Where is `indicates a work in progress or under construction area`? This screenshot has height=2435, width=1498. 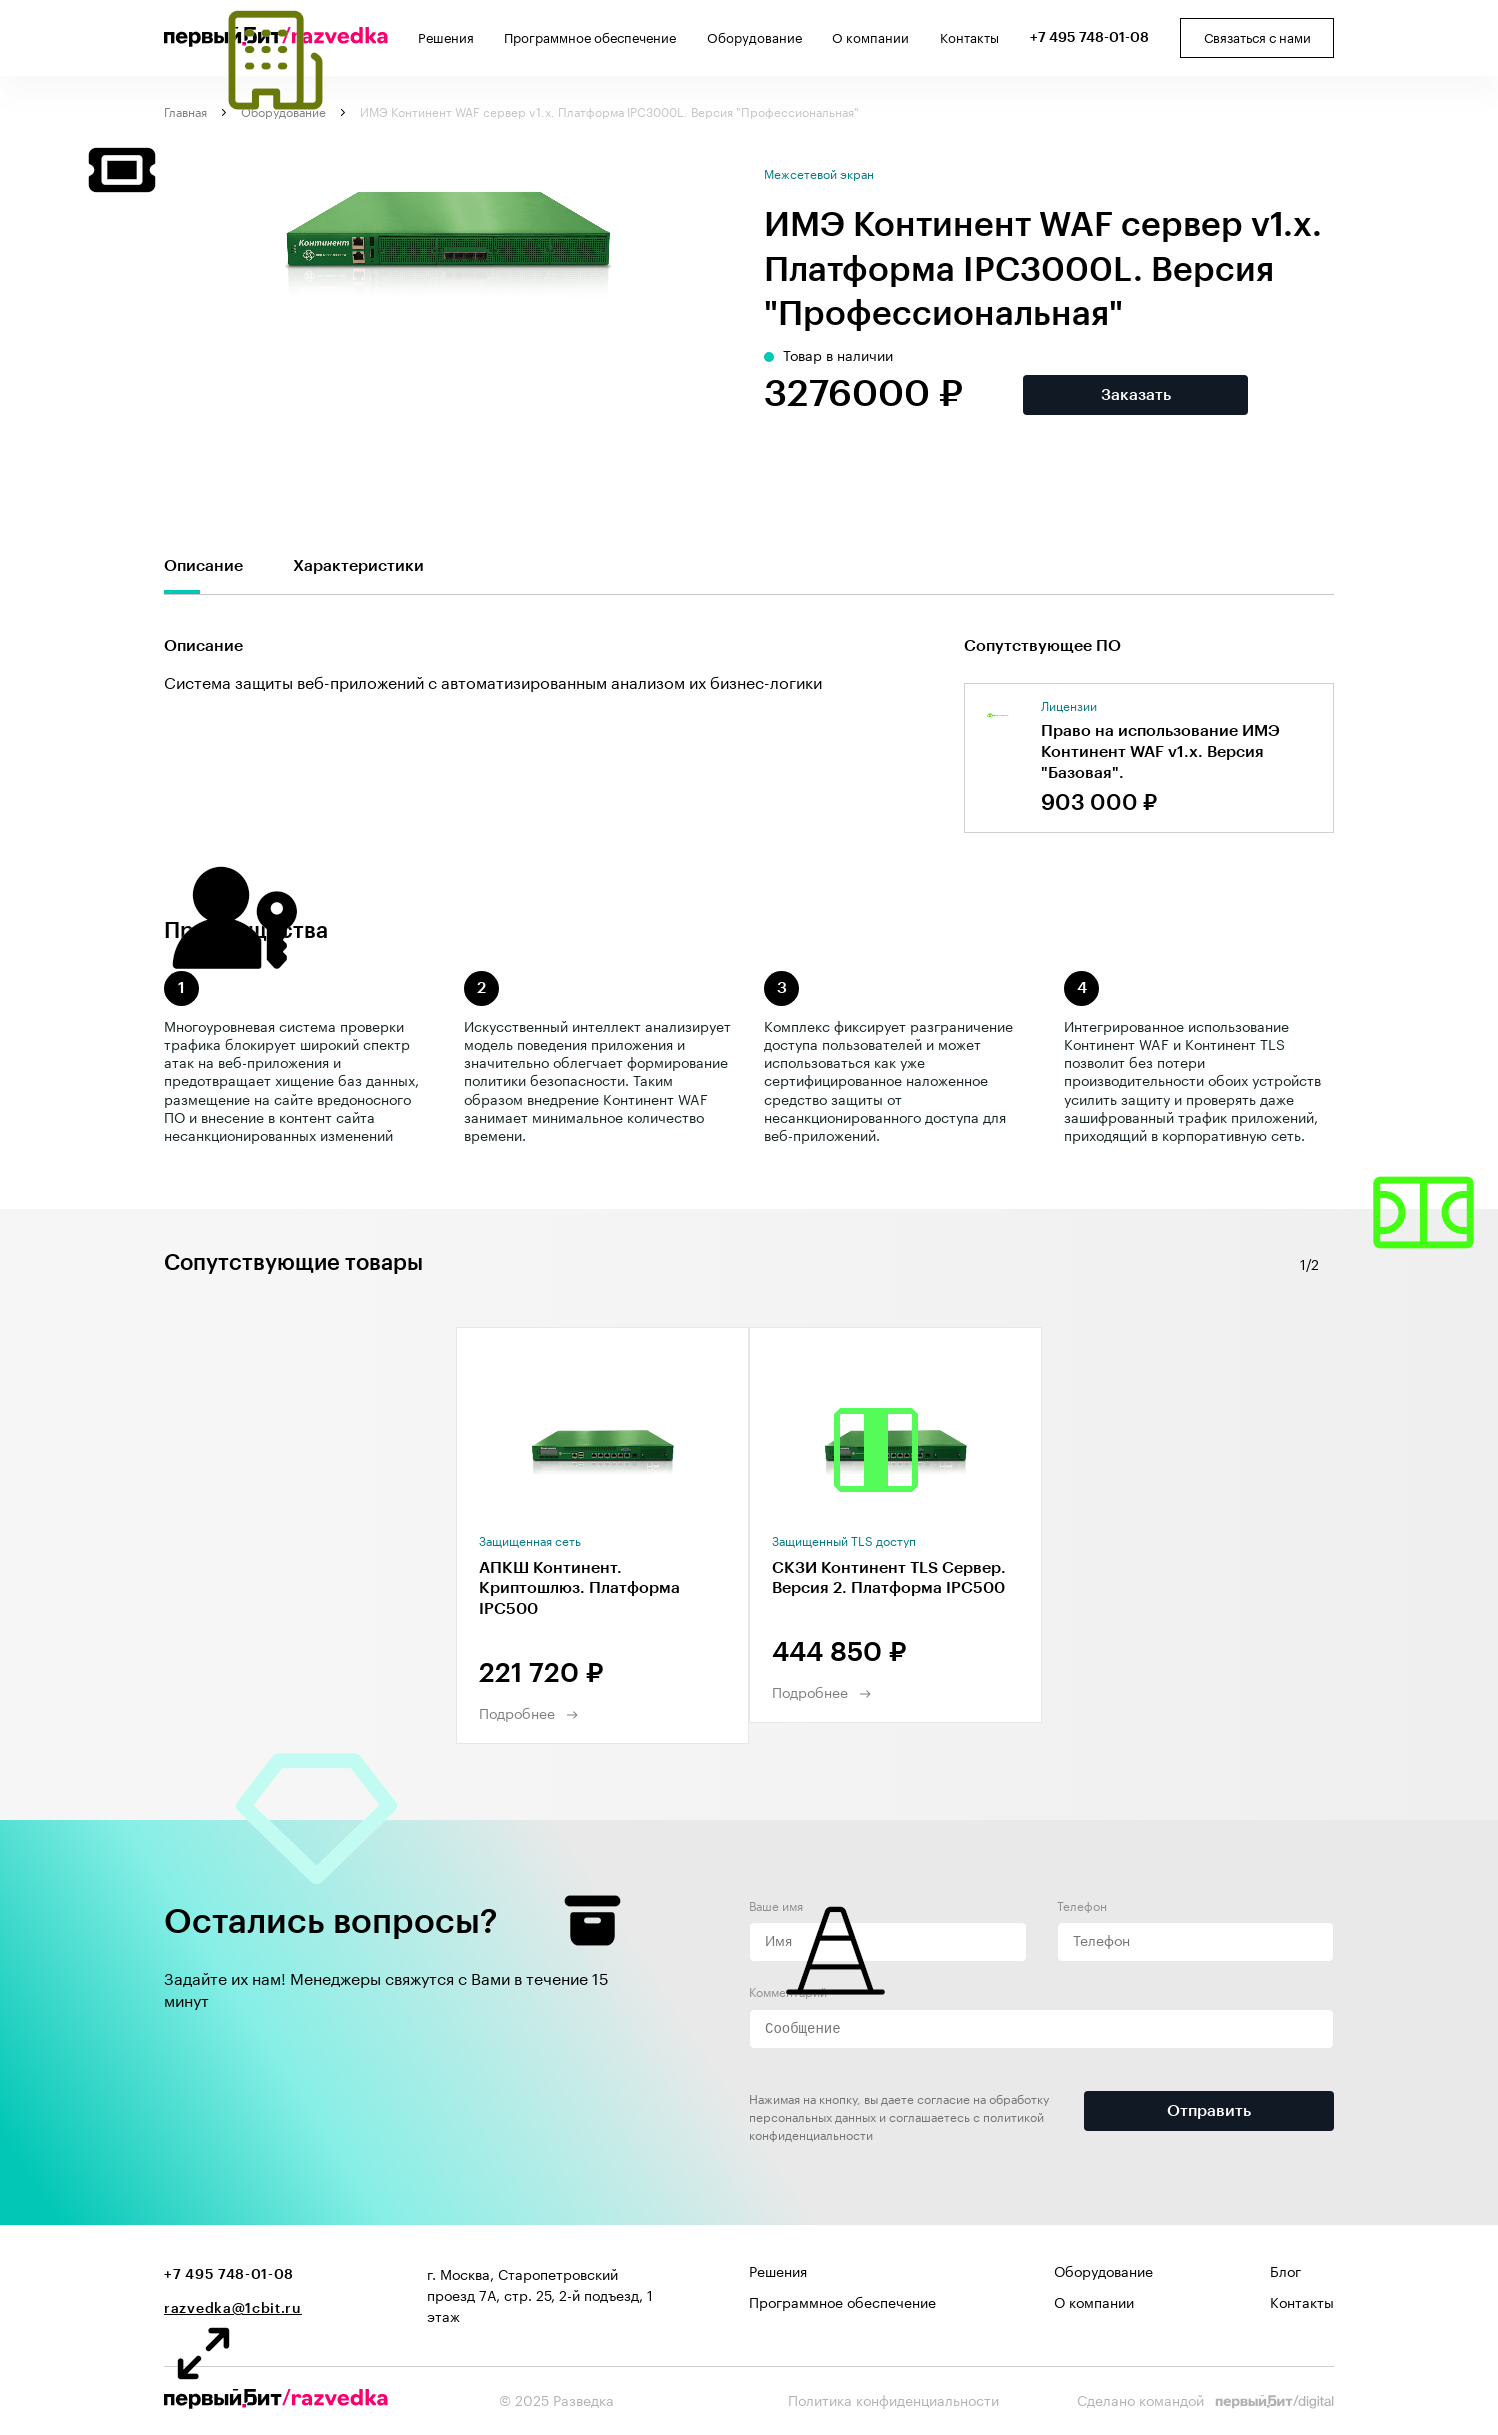 indicates a work in progress or under construction area is located at coordinates (835, 1952).